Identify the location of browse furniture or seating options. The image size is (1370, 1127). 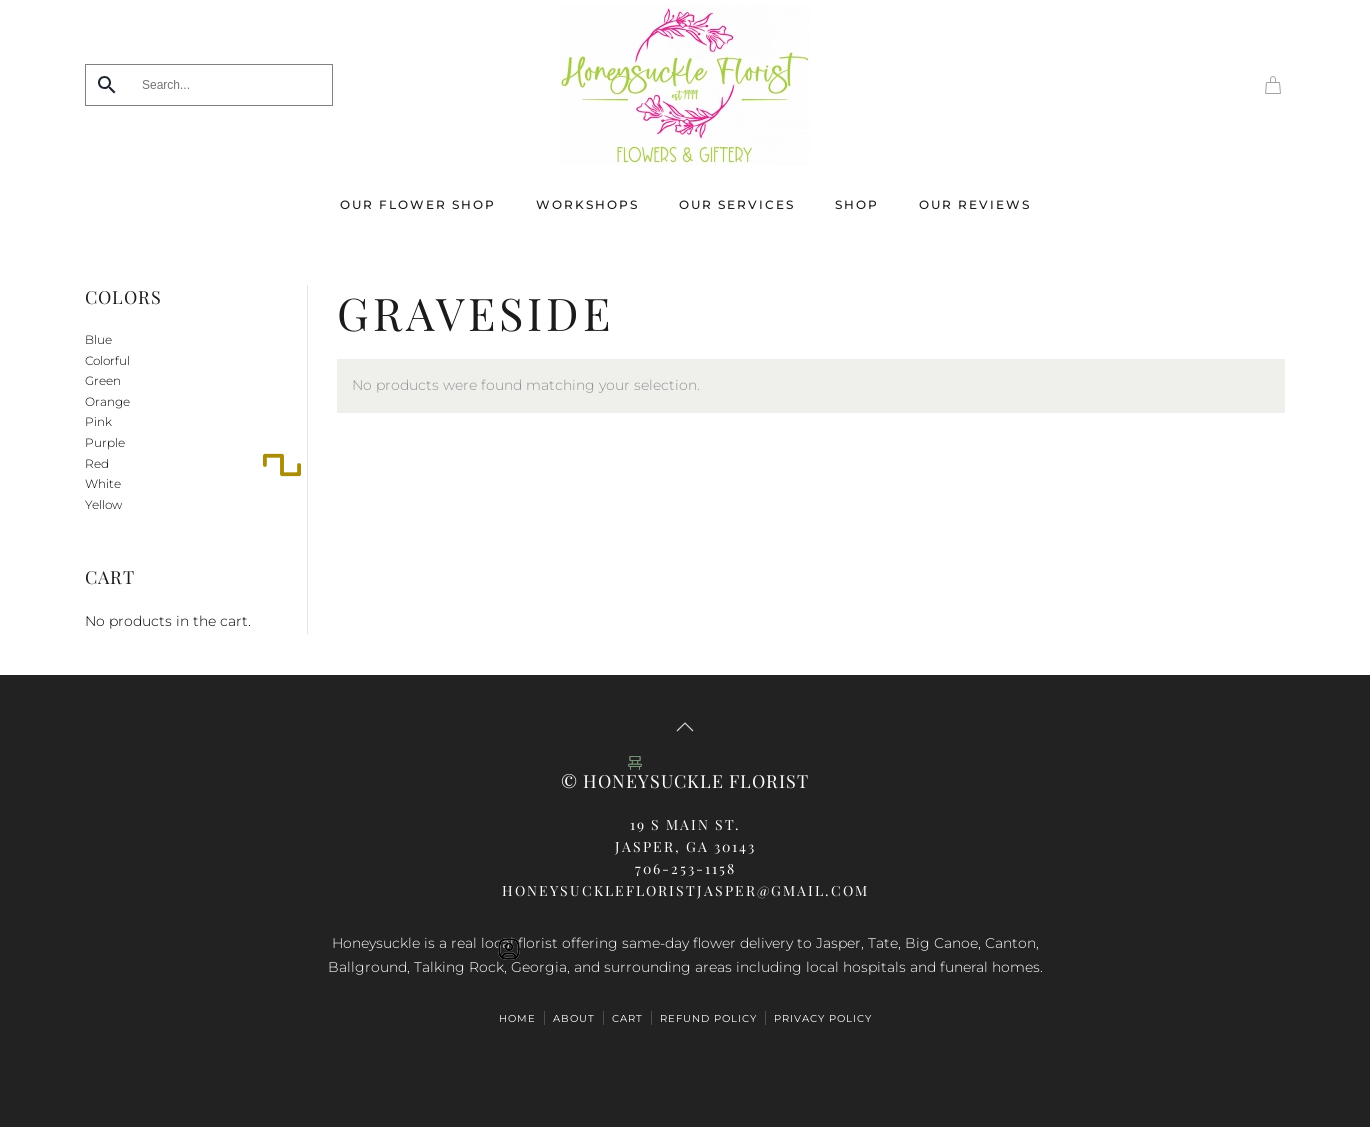
(635, 763).